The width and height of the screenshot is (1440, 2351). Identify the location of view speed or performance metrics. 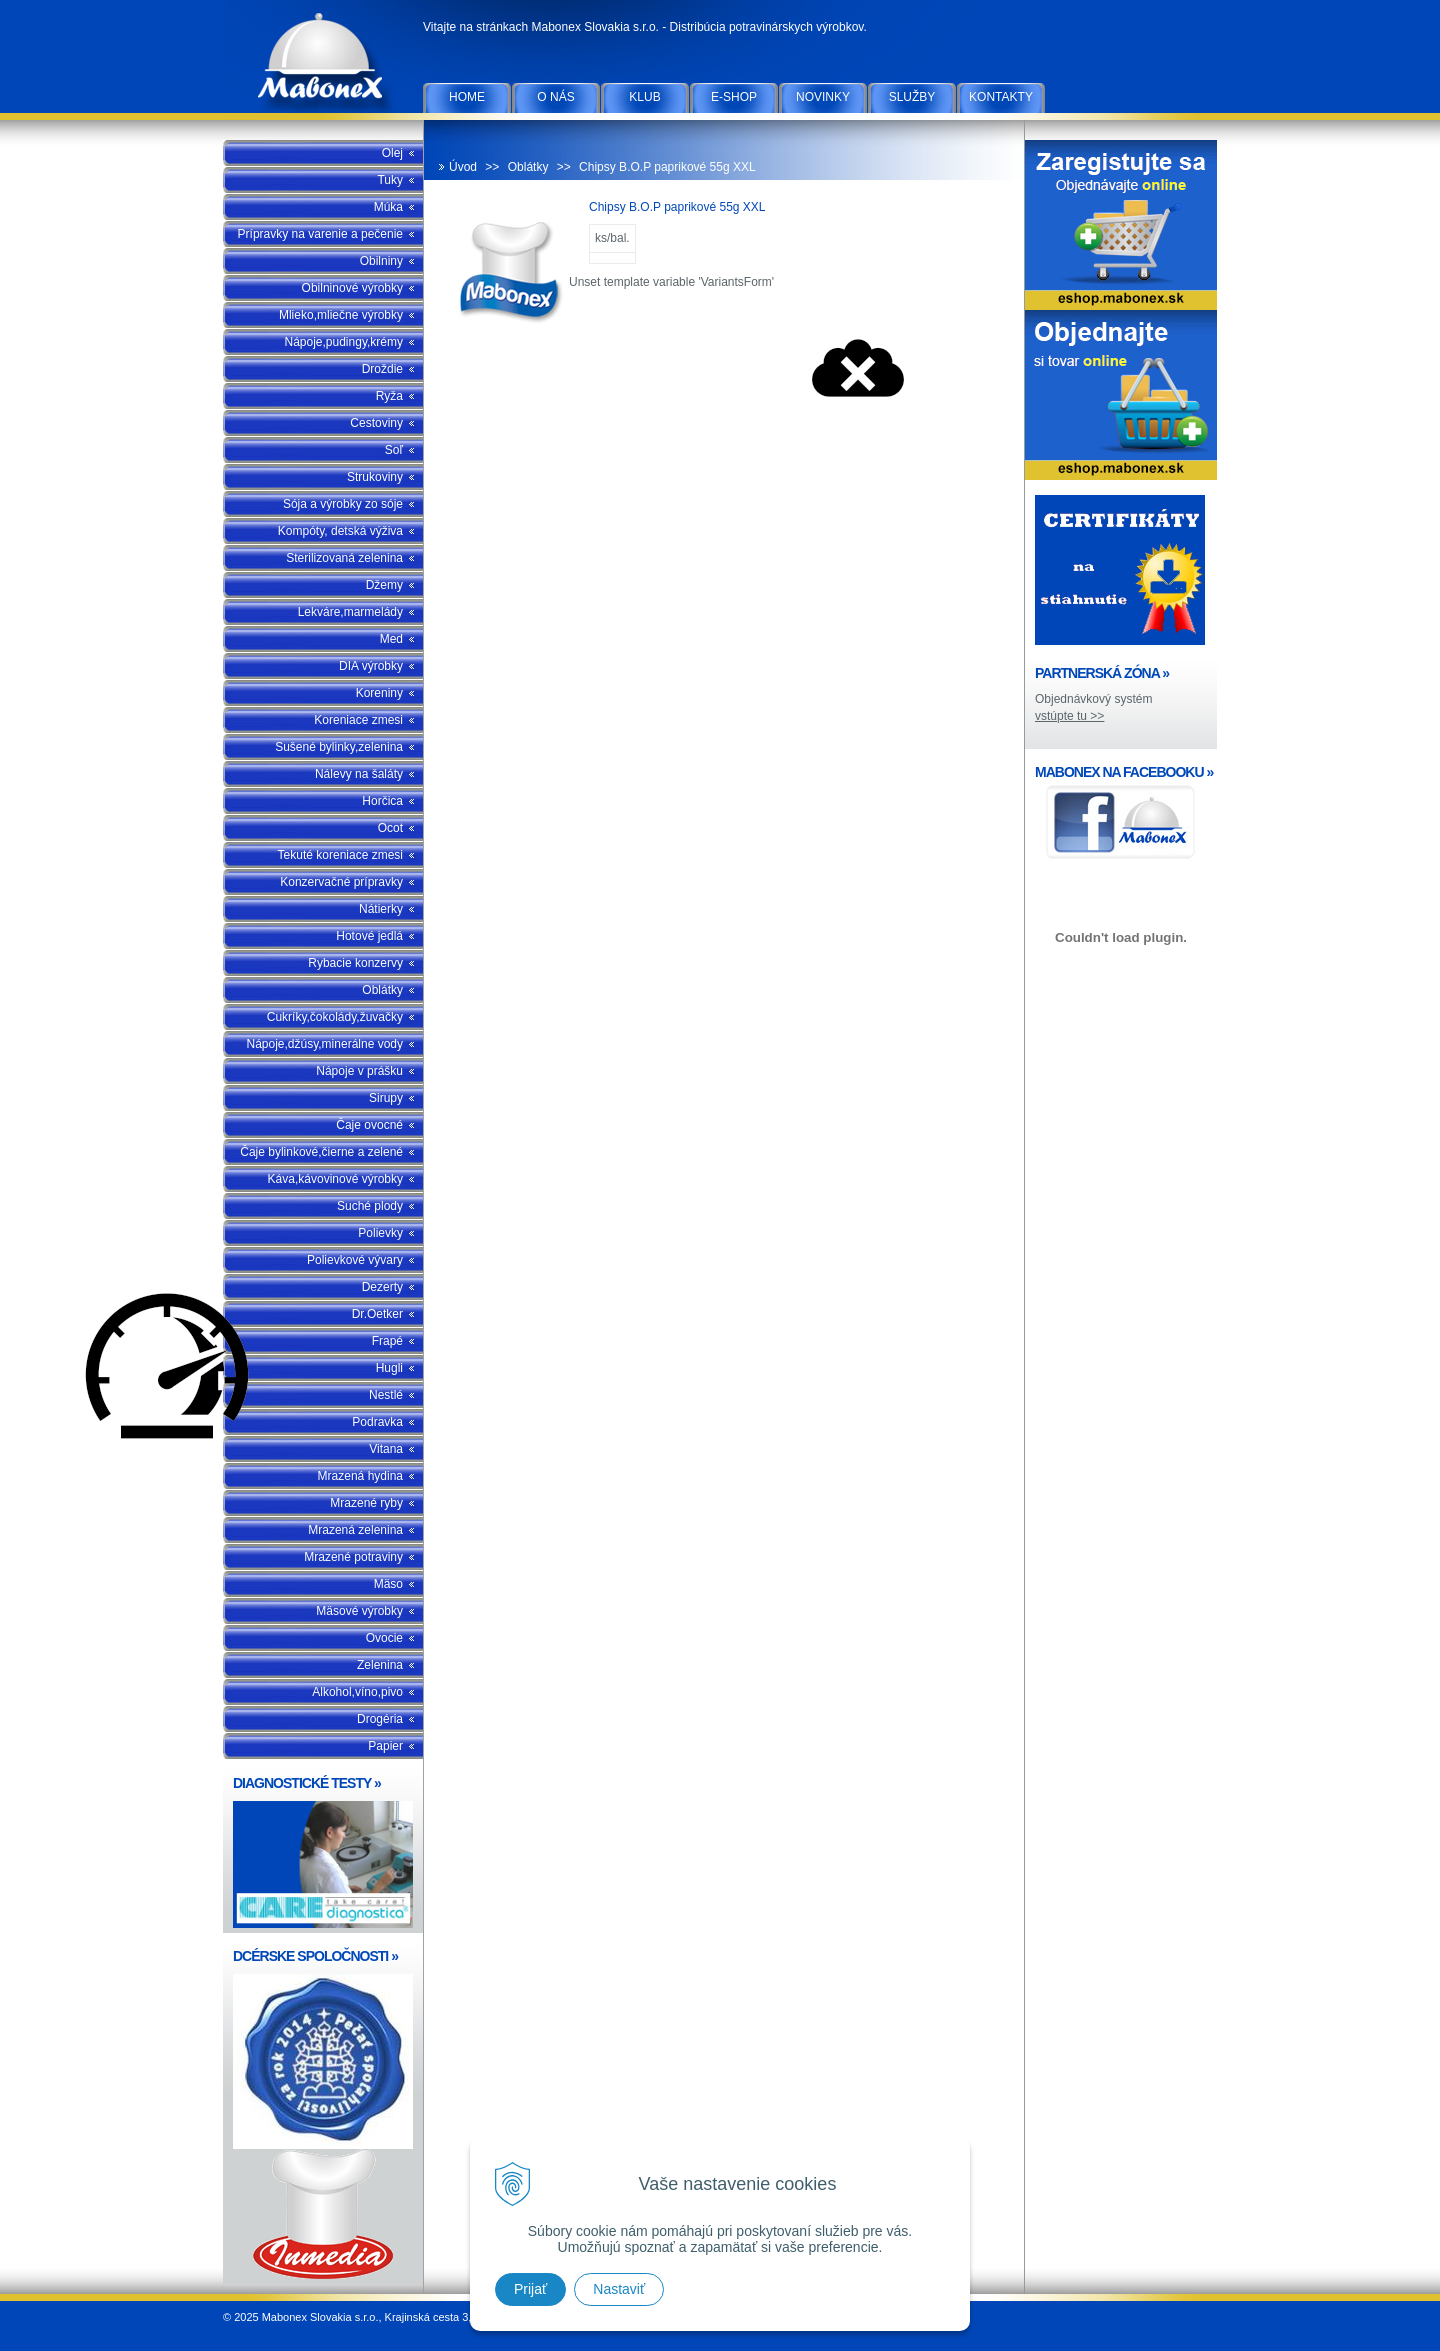
(167, 1366).